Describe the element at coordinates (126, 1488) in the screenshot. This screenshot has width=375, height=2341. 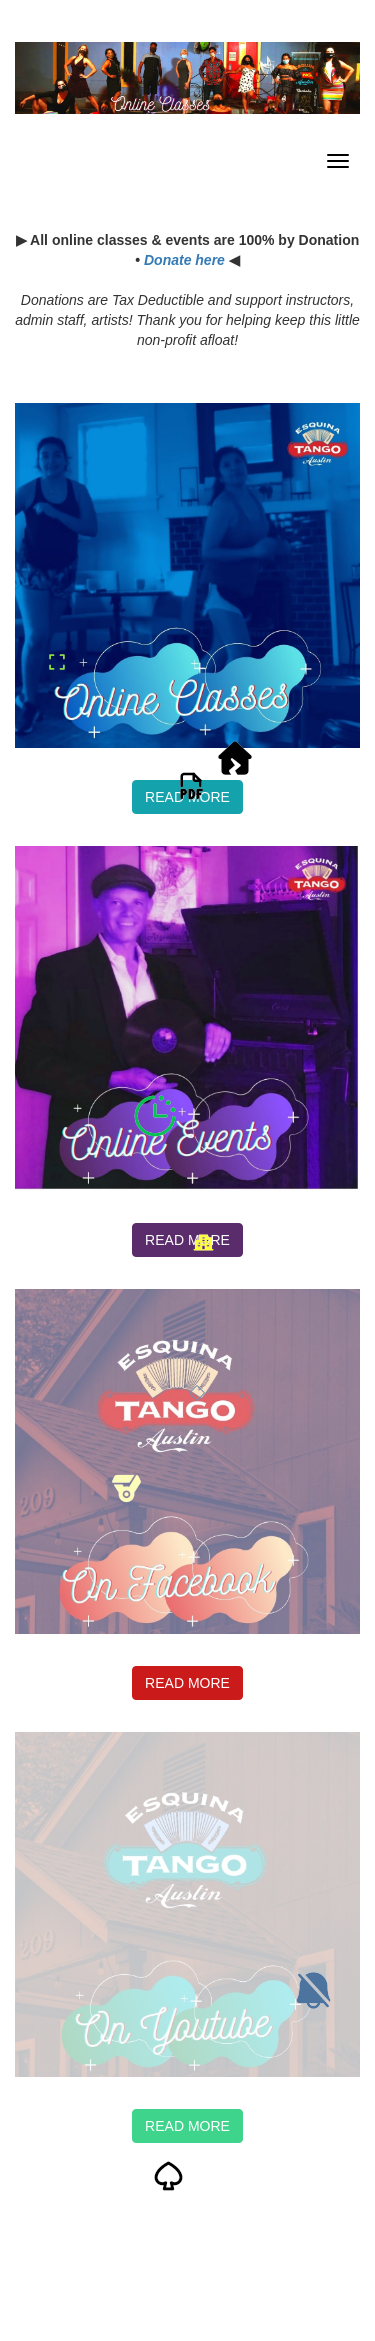
I see `view achievements or awards` at that location.